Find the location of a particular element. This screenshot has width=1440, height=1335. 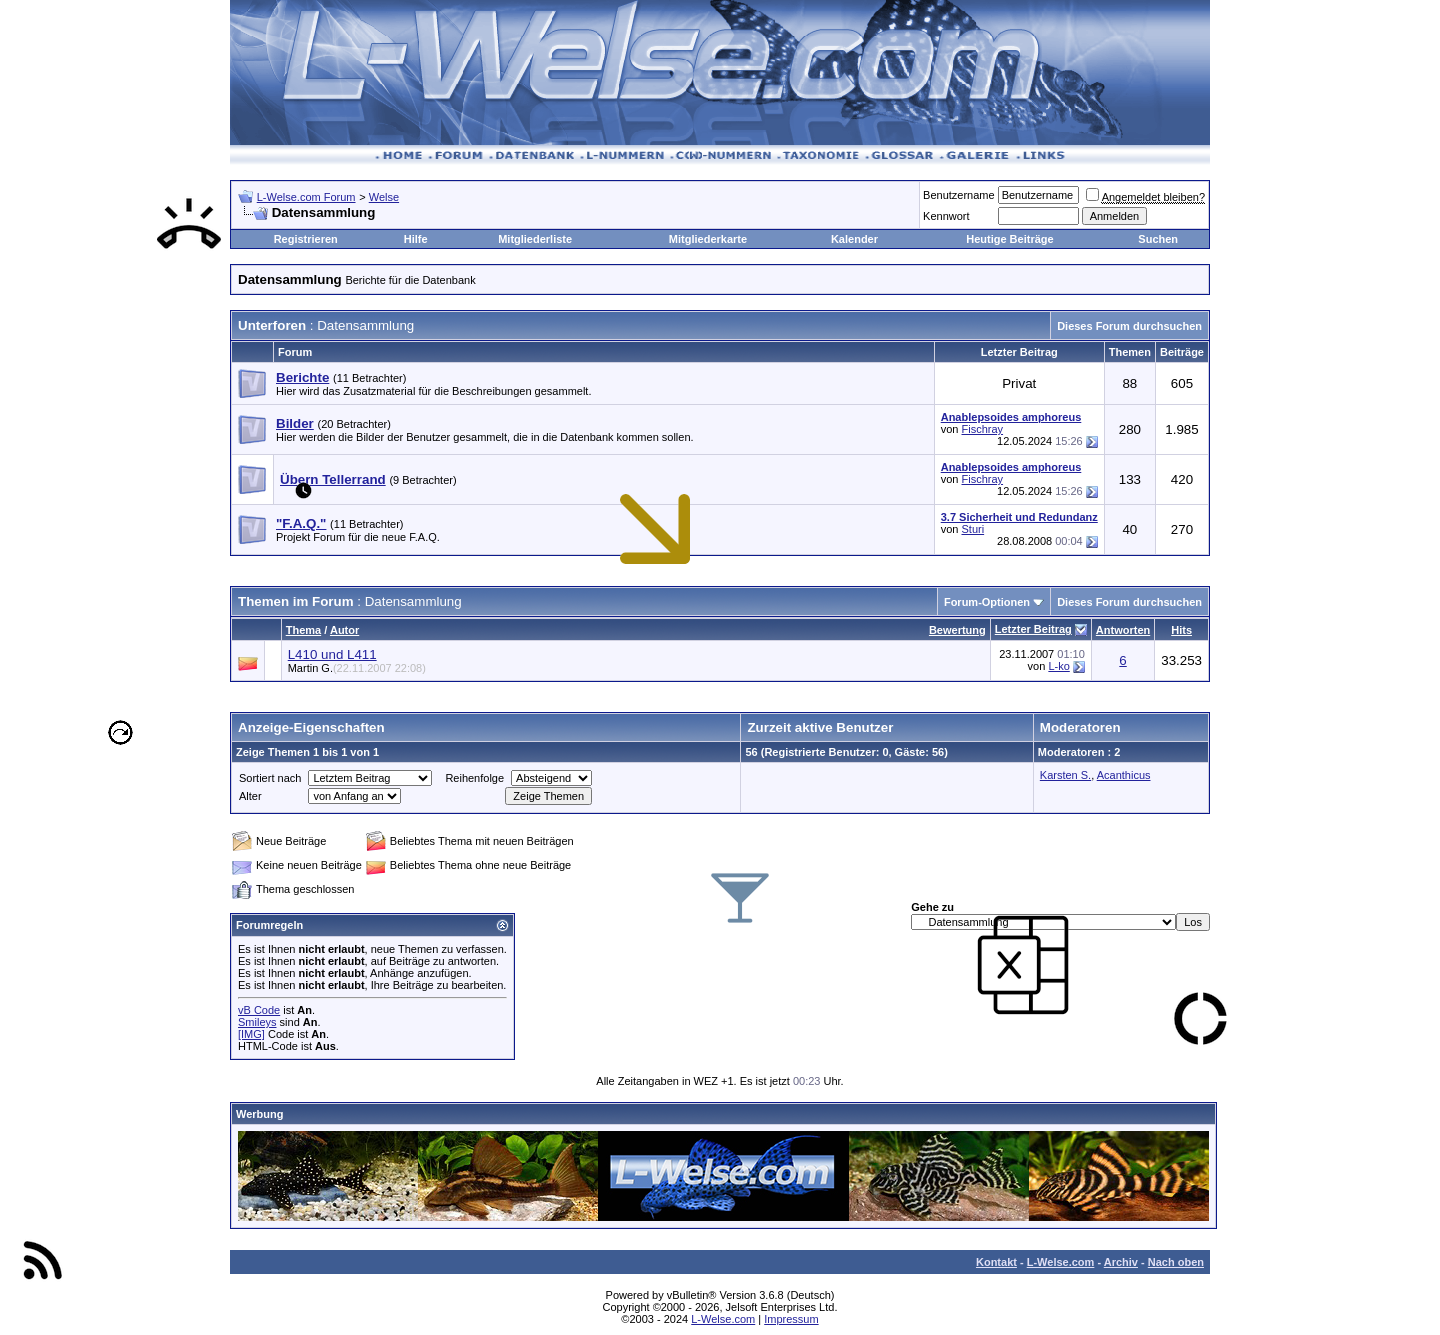

save to watch later is located at coordinates (303, 490).